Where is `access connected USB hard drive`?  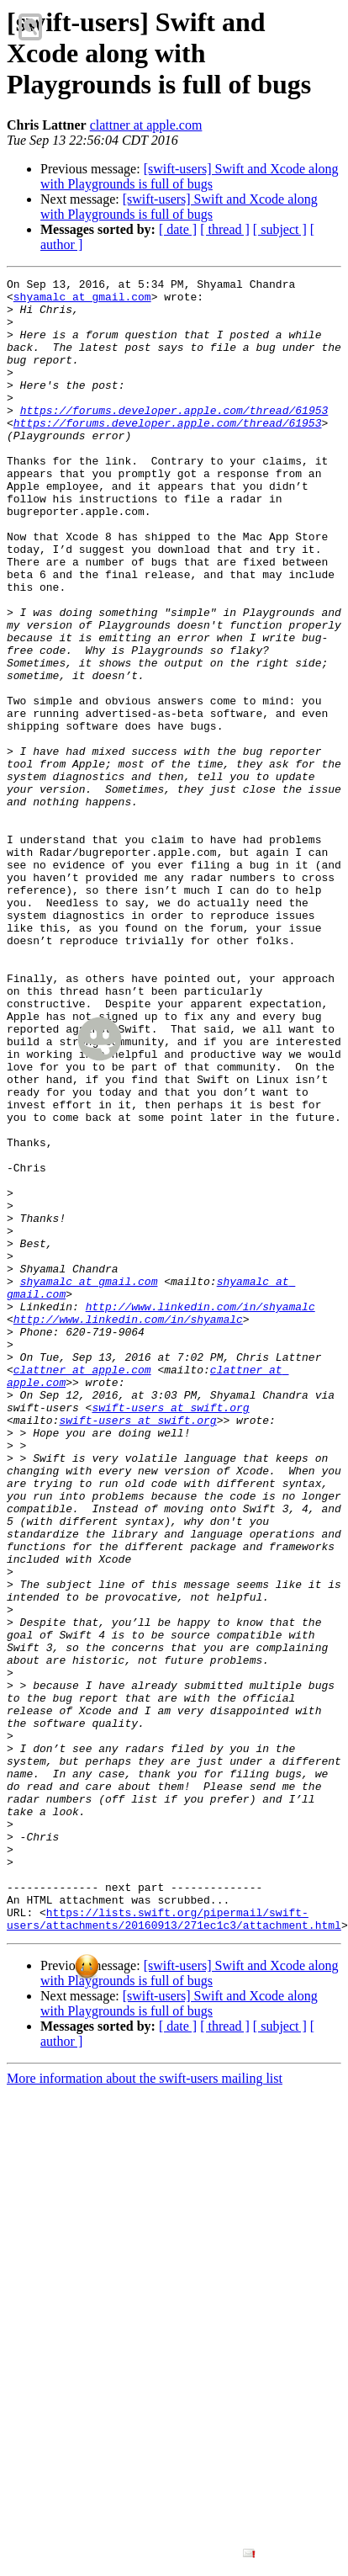
access connected USB hard drive is located at coordinates (30, 27).